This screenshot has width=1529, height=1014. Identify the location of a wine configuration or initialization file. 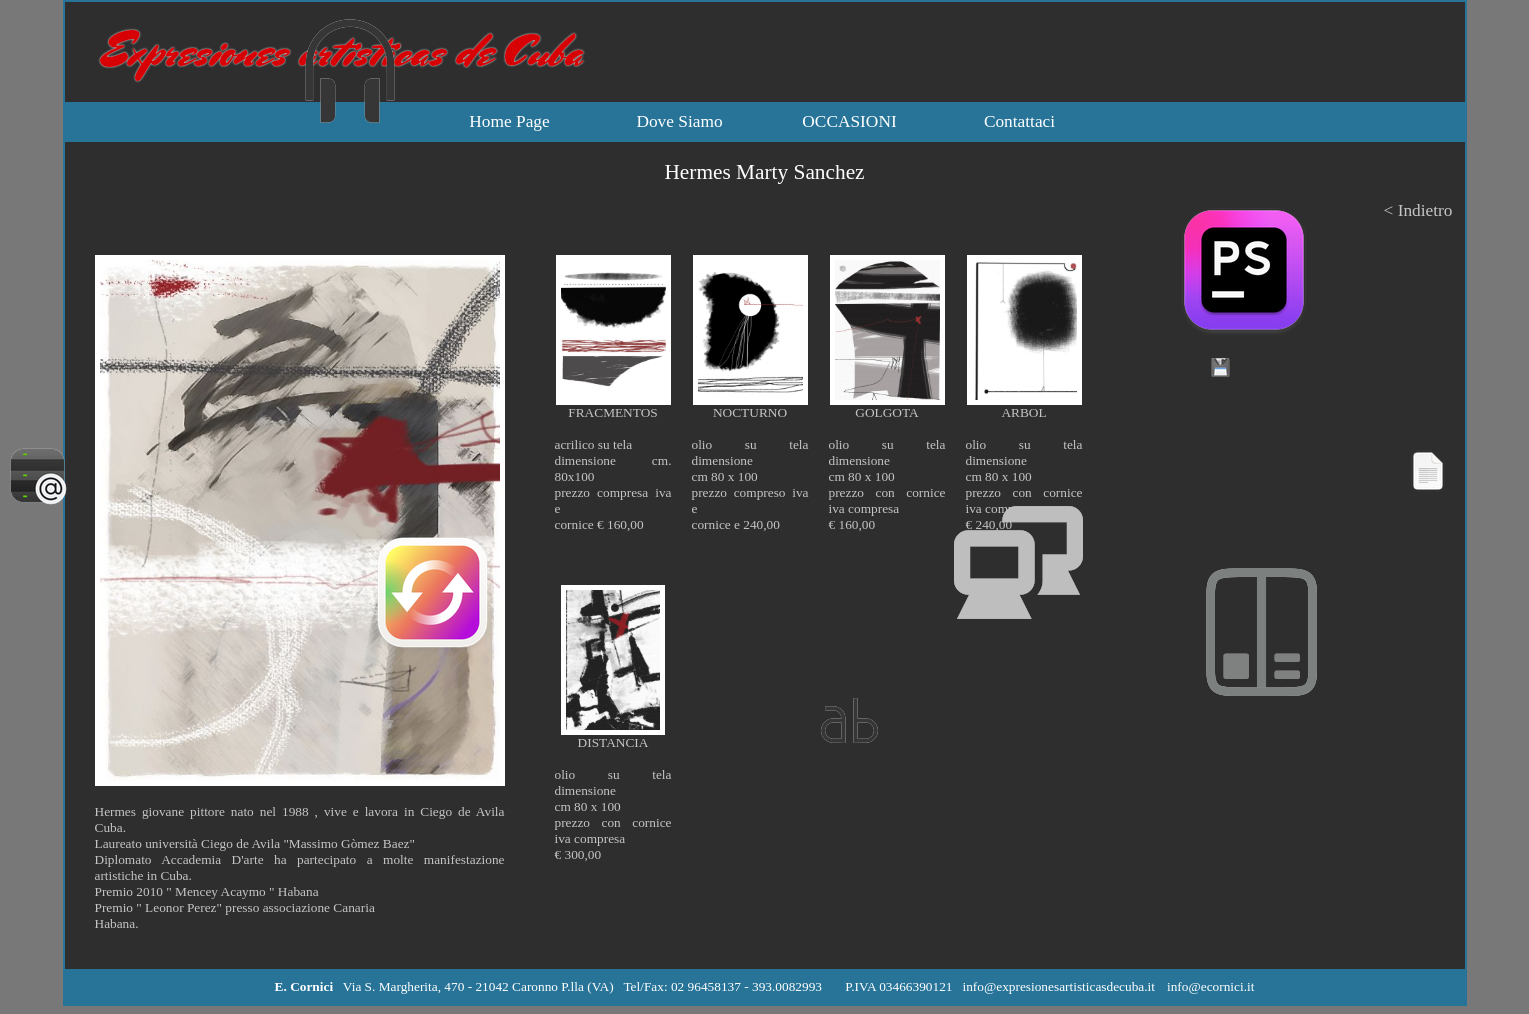
(1428, 471).